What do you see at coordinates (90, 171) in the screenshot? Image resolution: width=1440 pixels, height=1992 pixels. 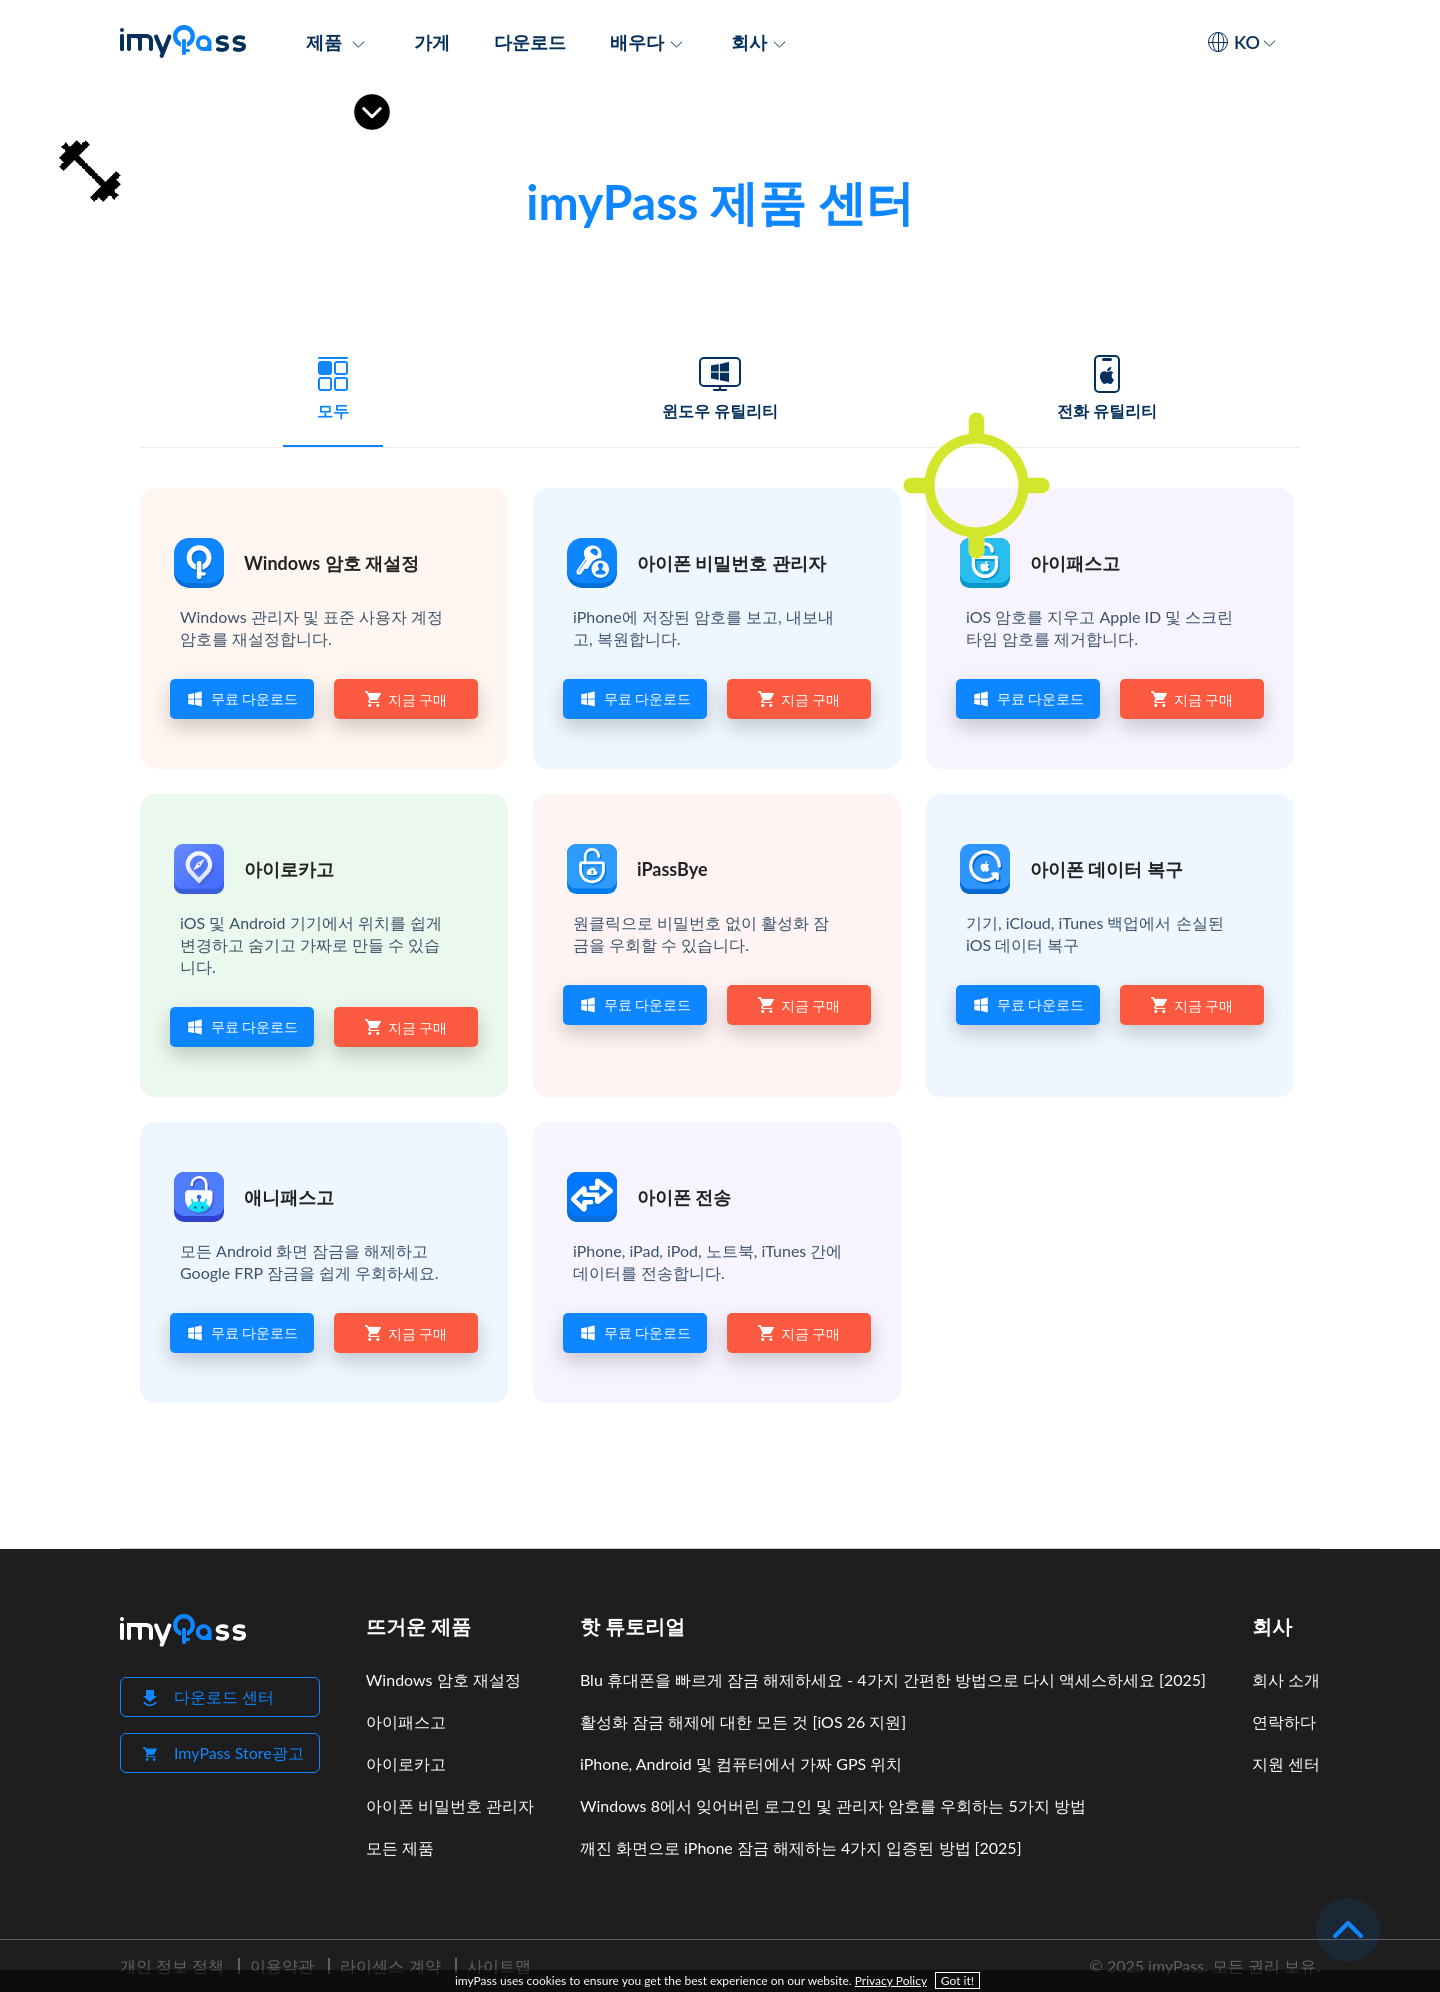 I see `access fitness or workout features` at bounding box center [90, 171].